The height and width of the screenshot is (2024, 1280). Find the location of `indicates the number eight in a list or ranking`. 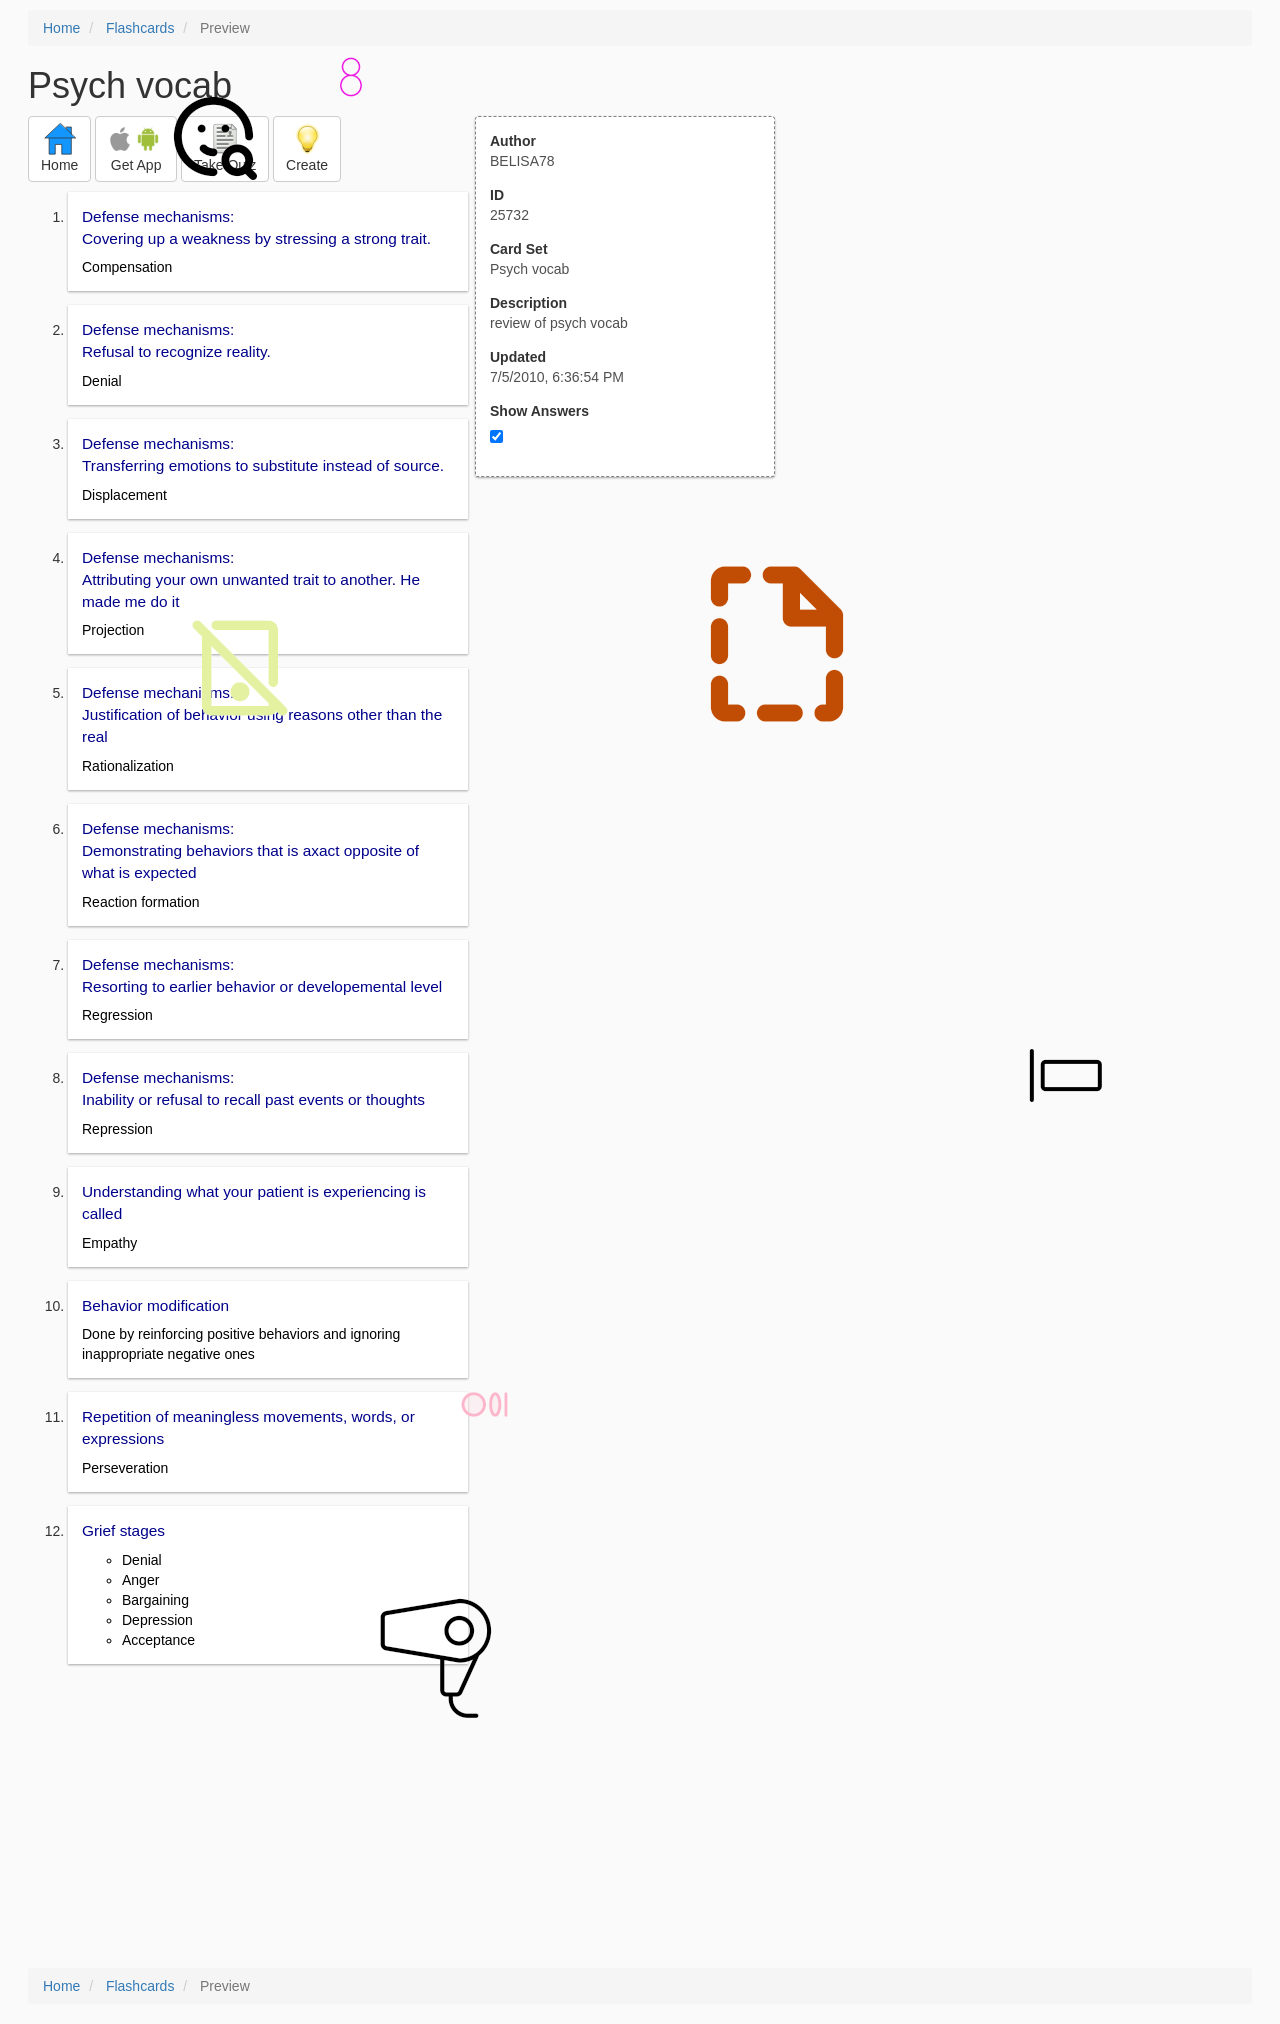

indicates the number eight in a list or ranking is located at coordinates (351, 77).